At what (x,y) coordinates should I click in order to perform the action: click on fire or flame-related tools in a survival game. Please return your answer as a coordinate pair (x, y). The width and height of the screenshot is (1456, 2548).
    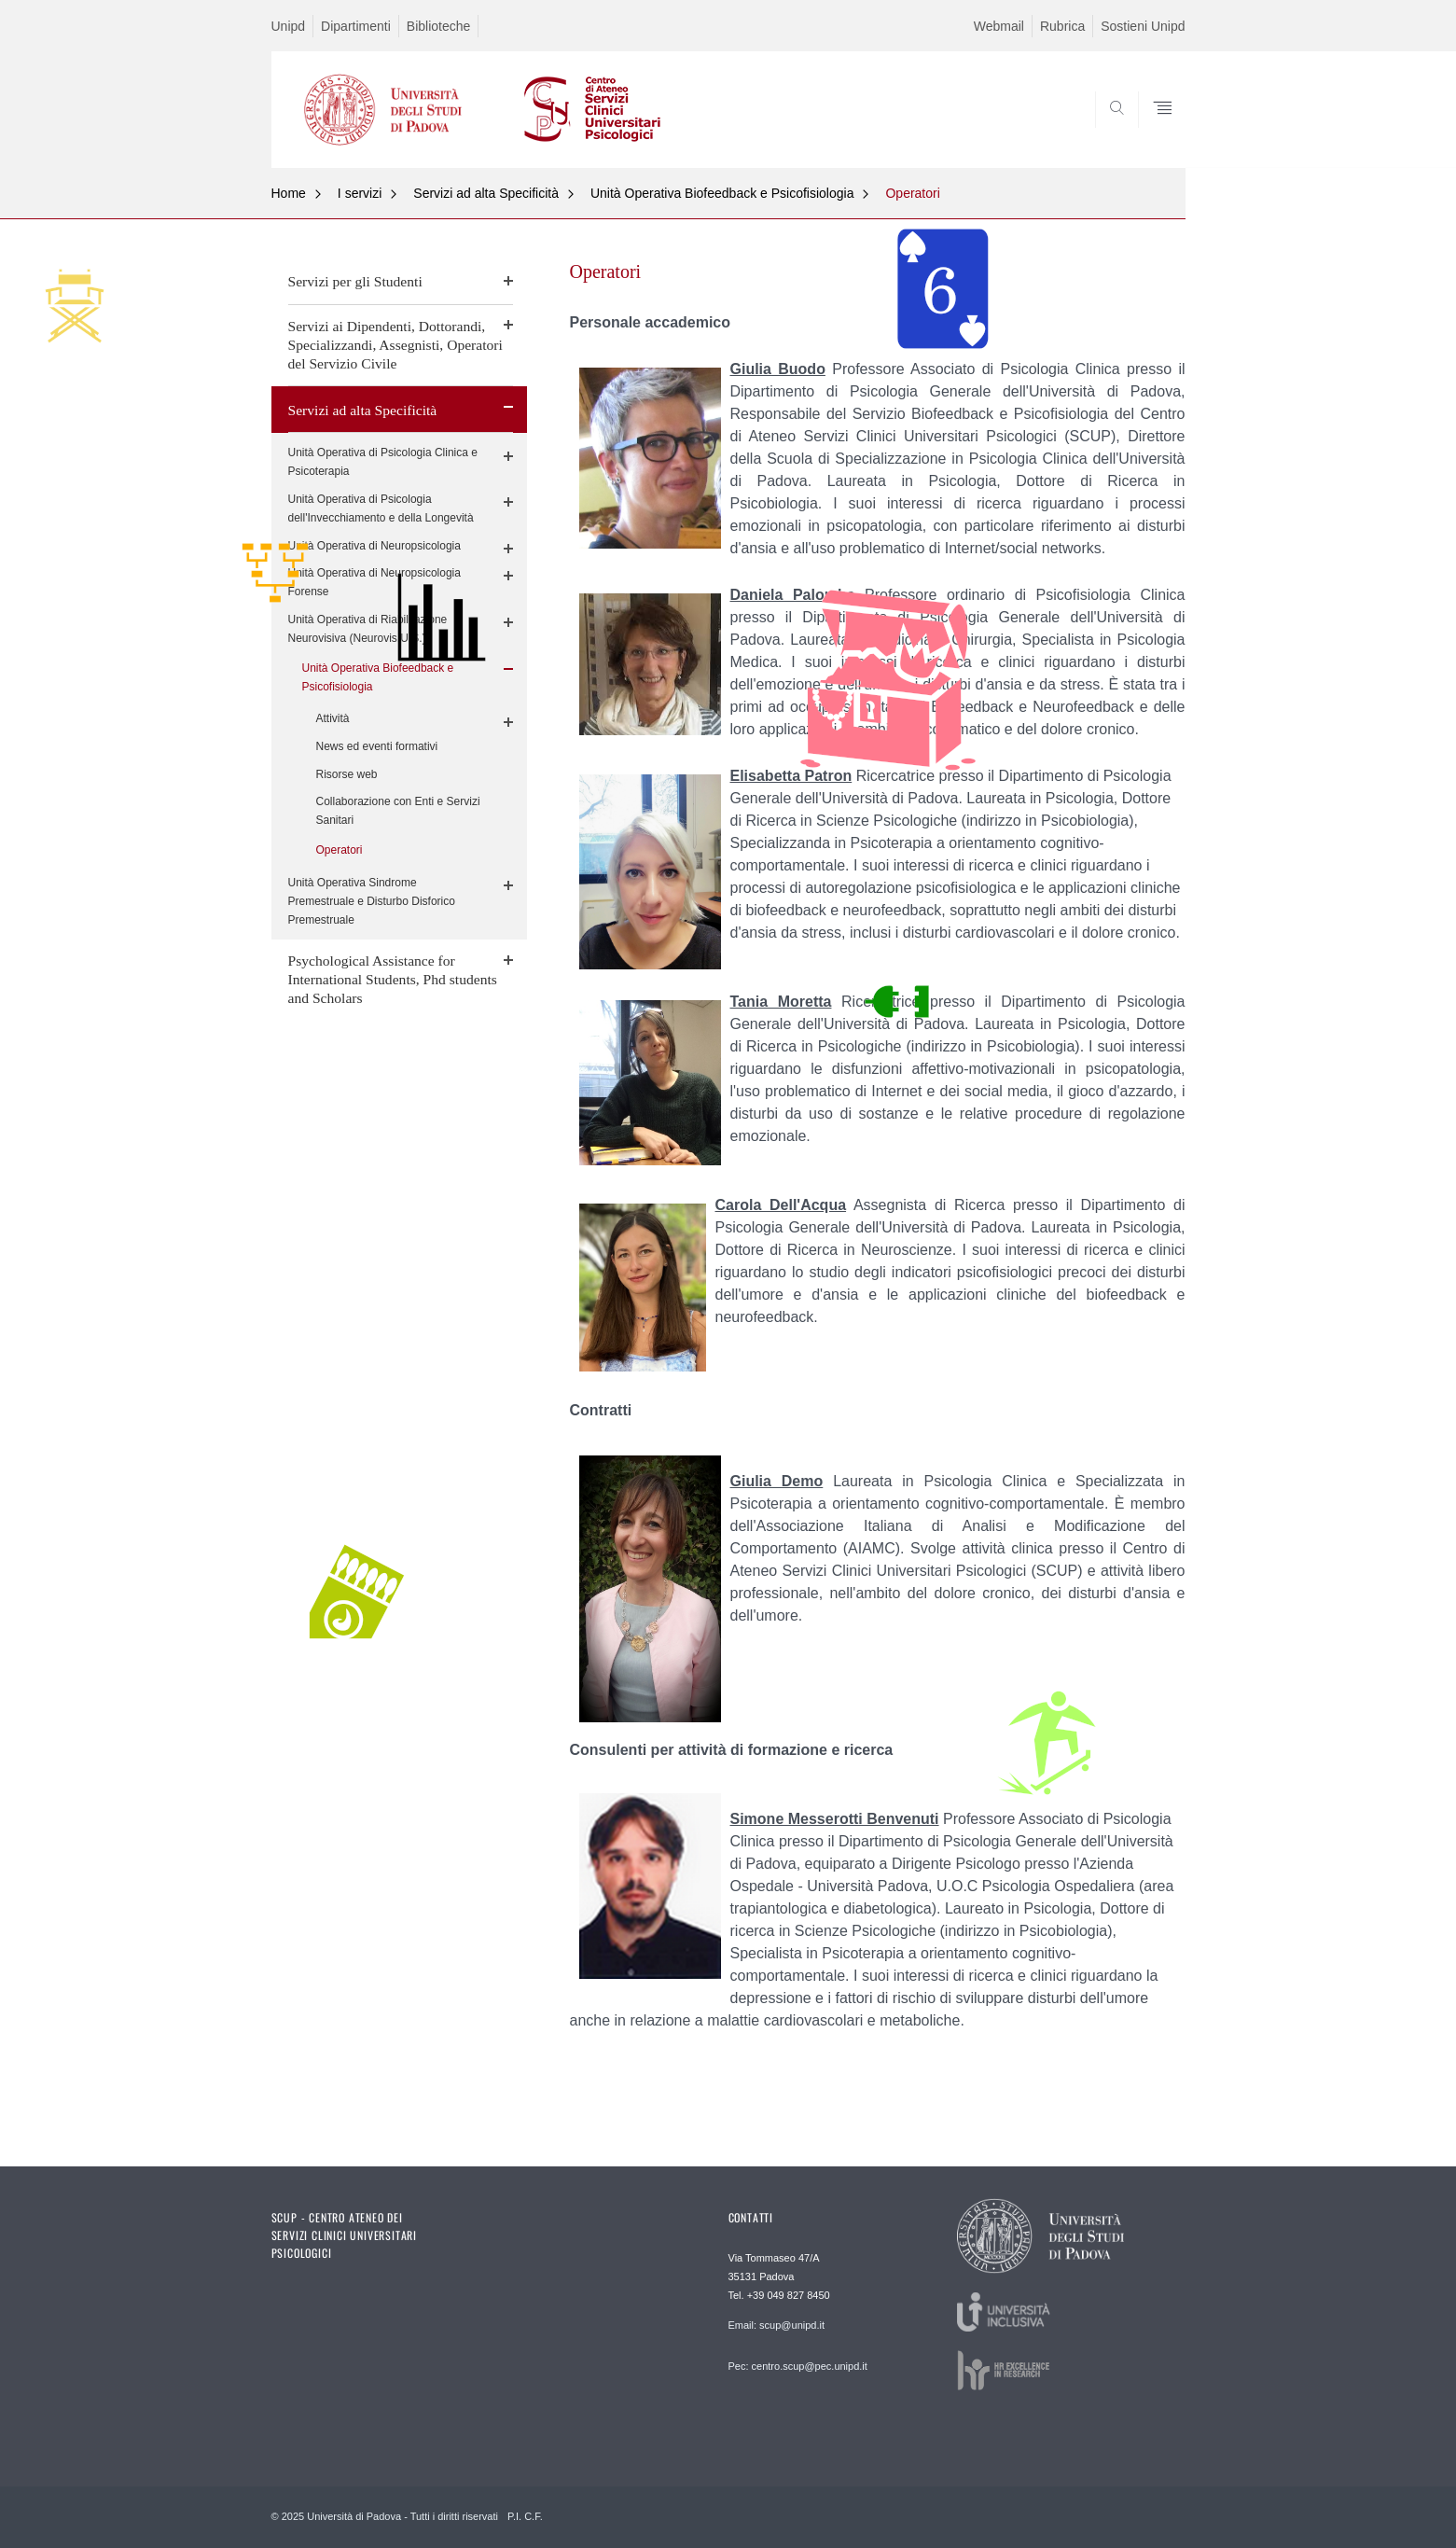
    Looking at the image, I should click on (357, 1591).